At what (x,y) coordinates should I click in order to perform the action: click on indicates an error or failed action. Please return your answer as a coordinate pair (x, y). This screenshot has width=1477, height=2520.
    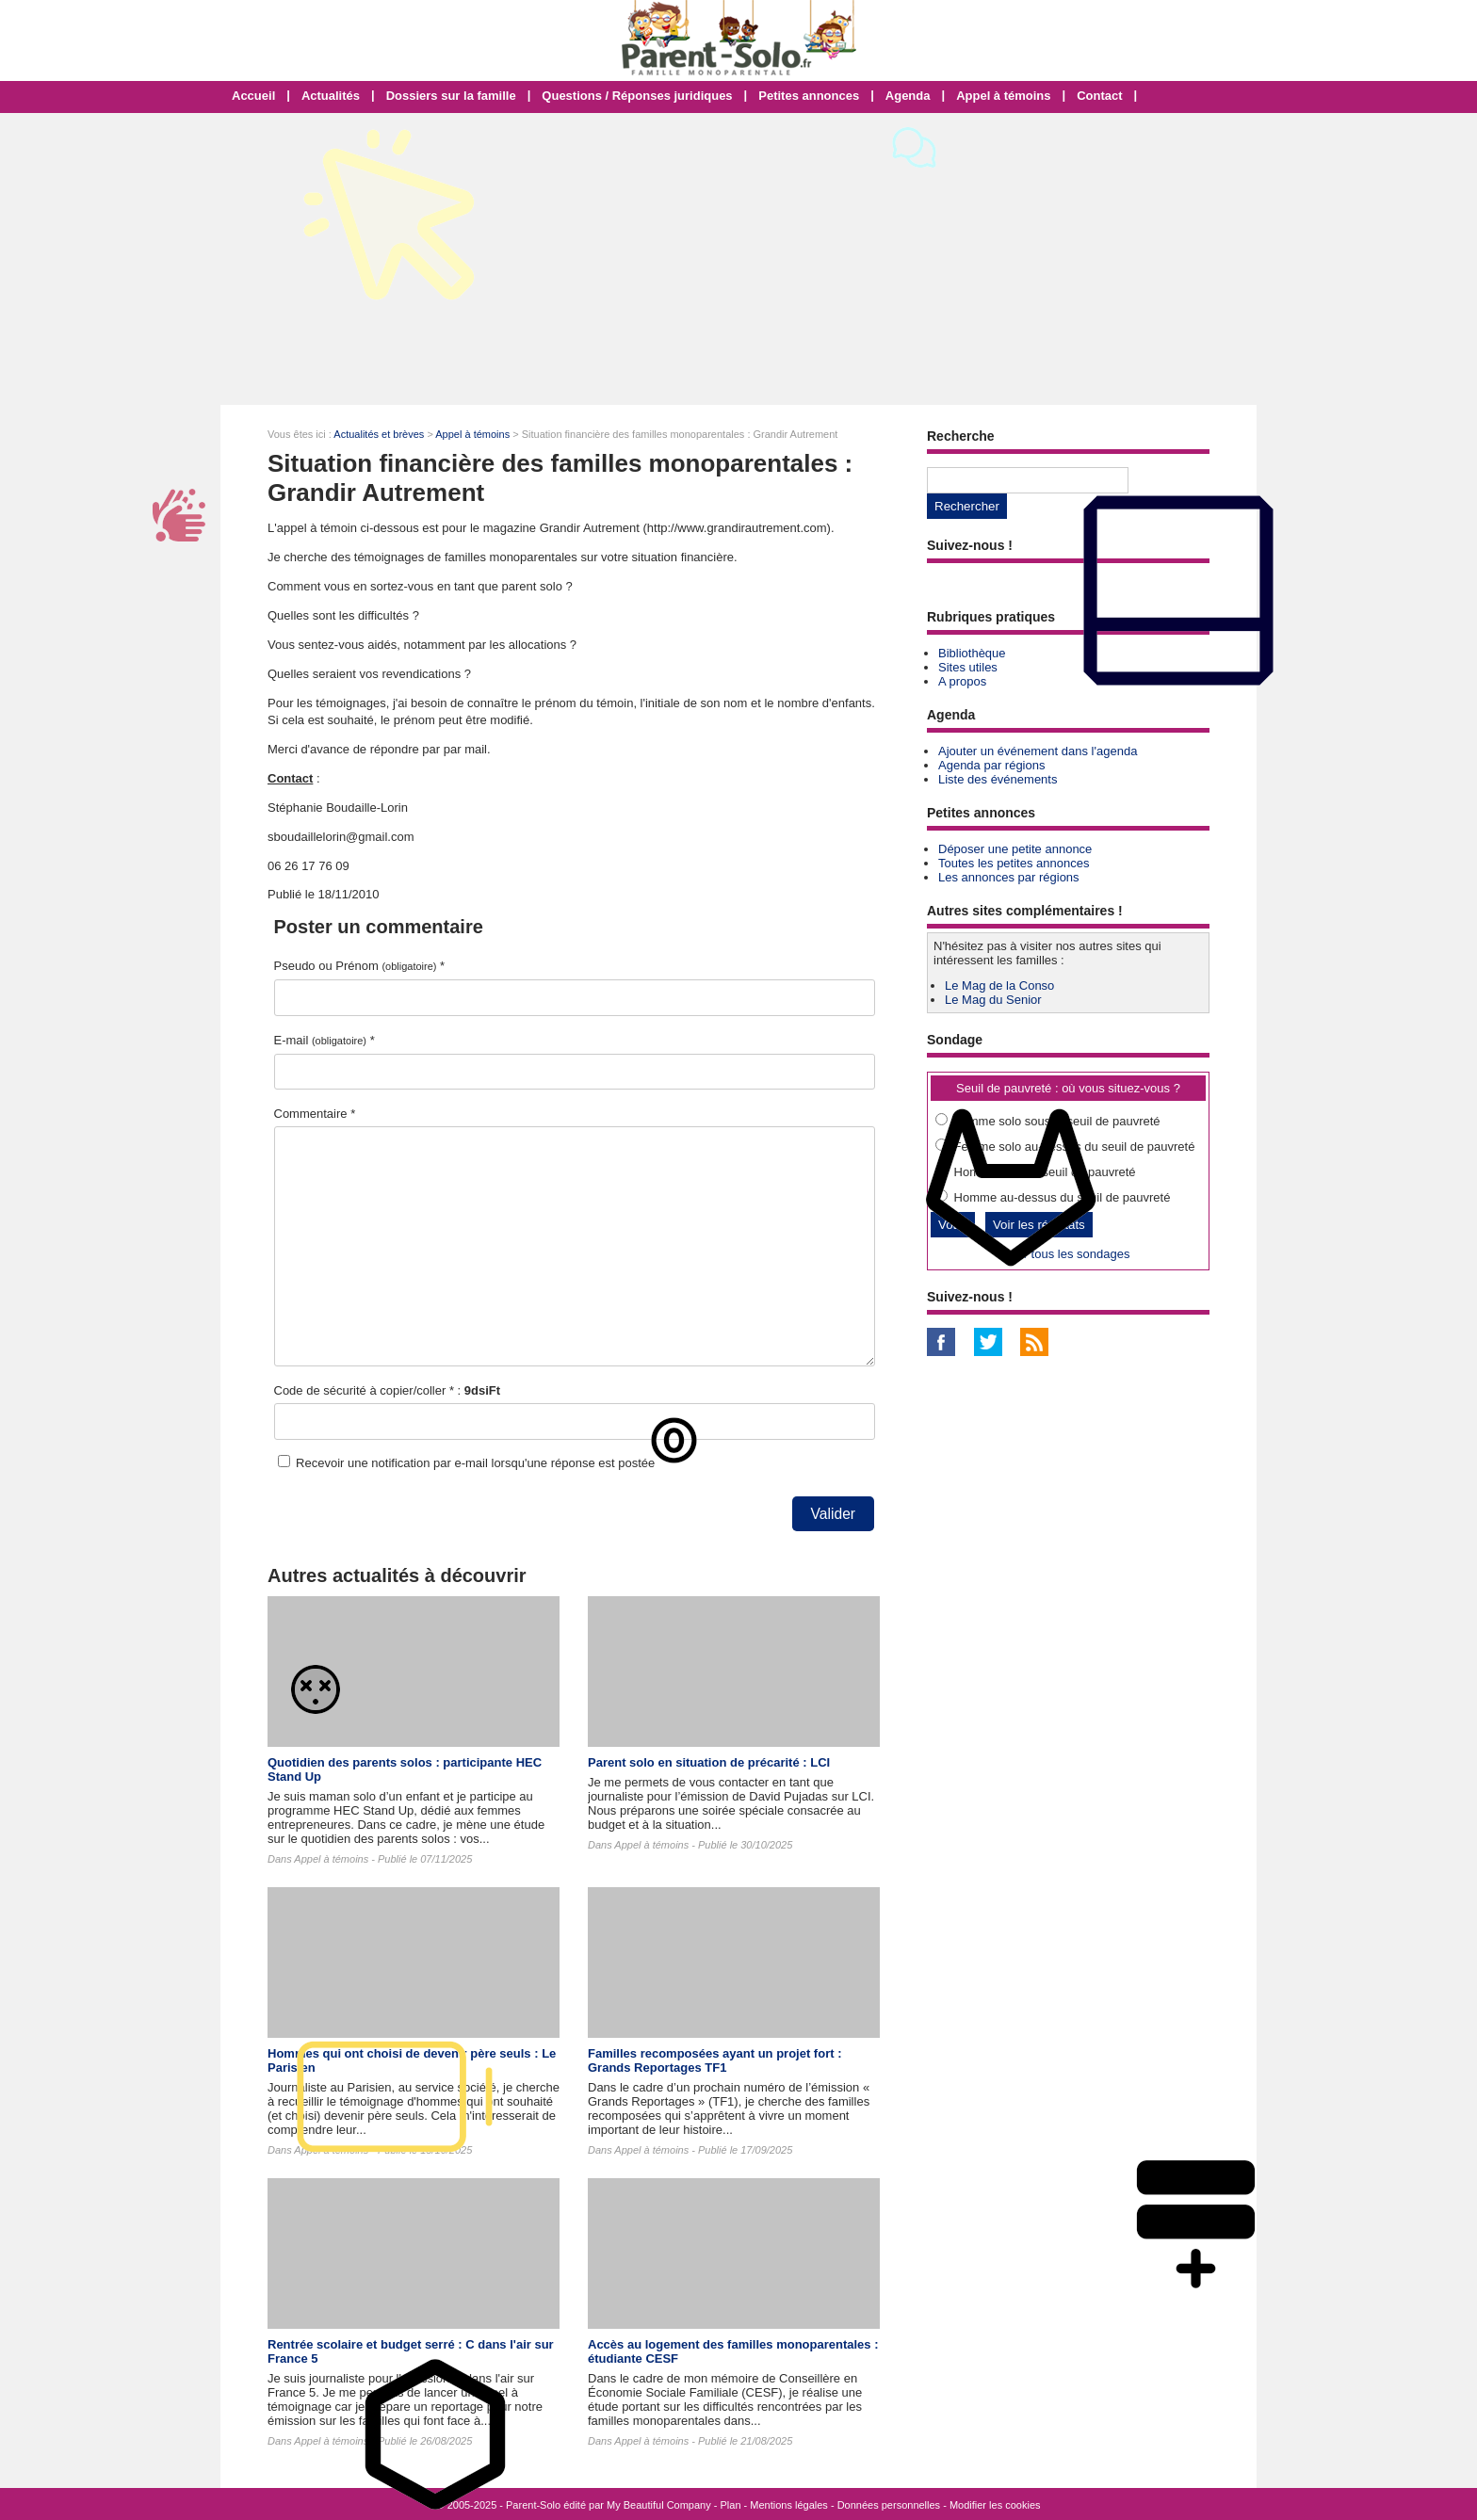
    Looking at the image, I should click on (316, 1689).